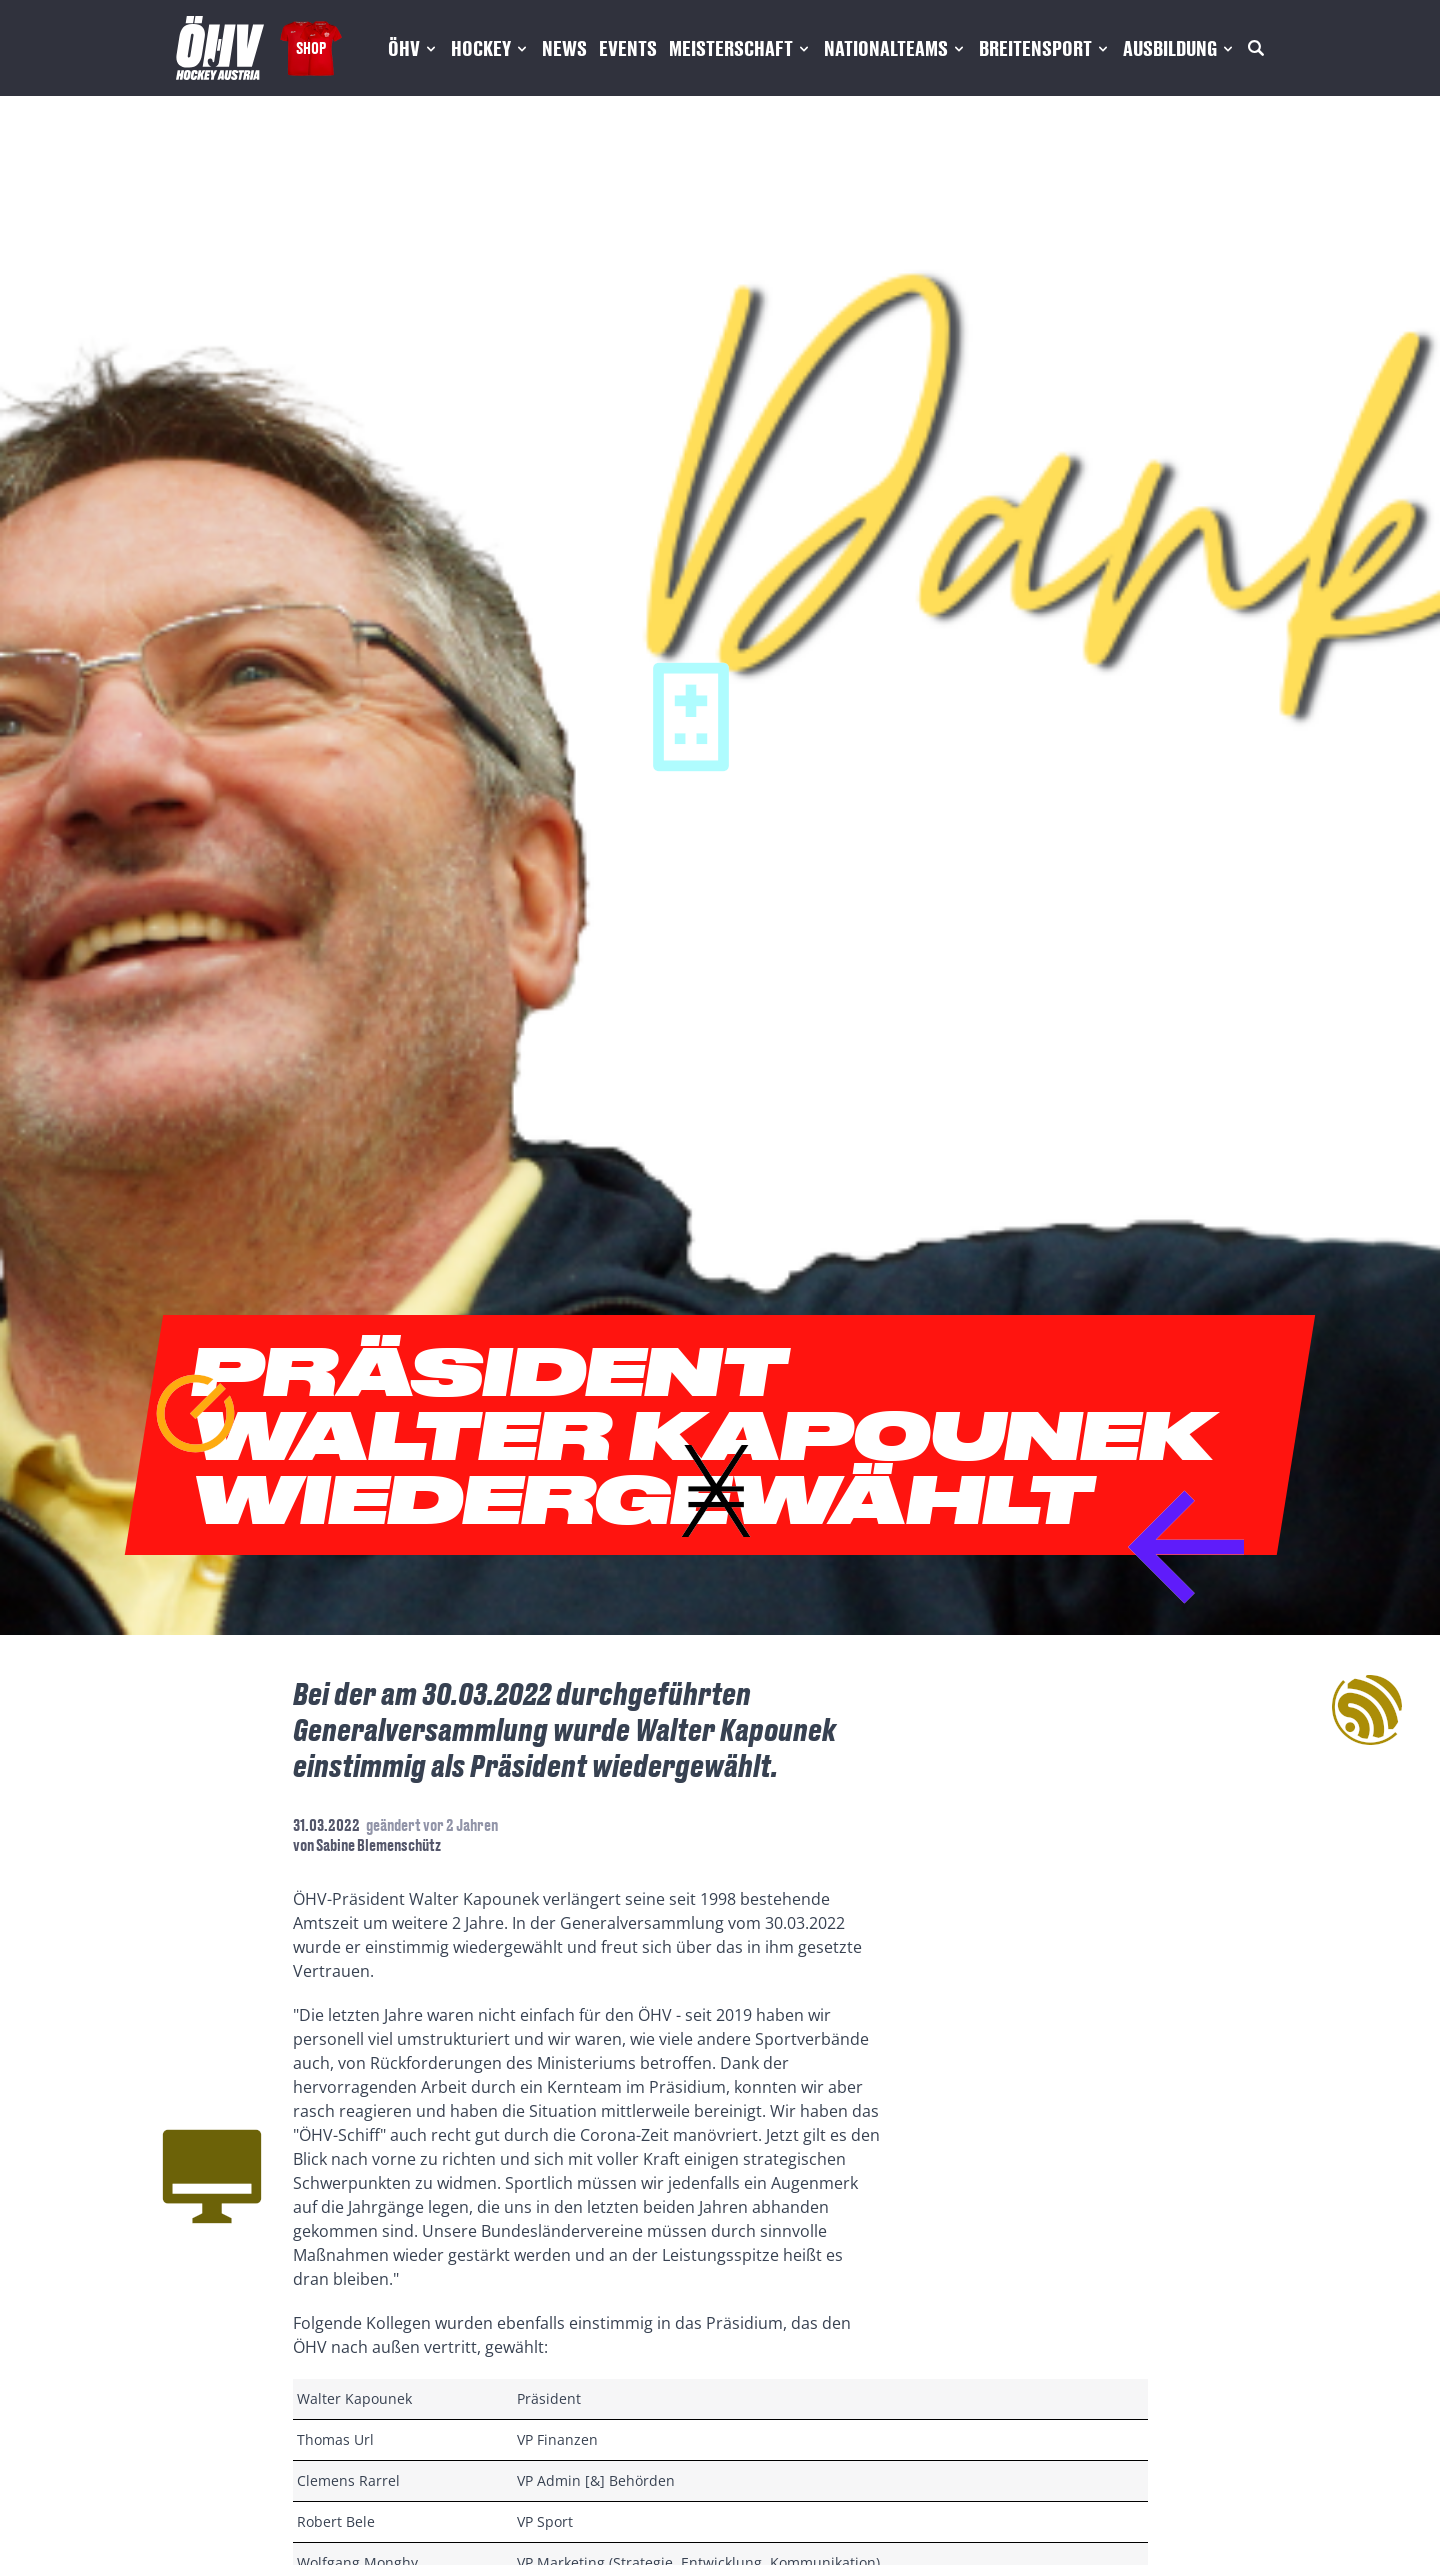 The image size is (1440, 2565). What do you see at coordinates (212, 2174) in the screenshot?
I see `mac desktop computer or imac device` at bounding box center [212, 2174].